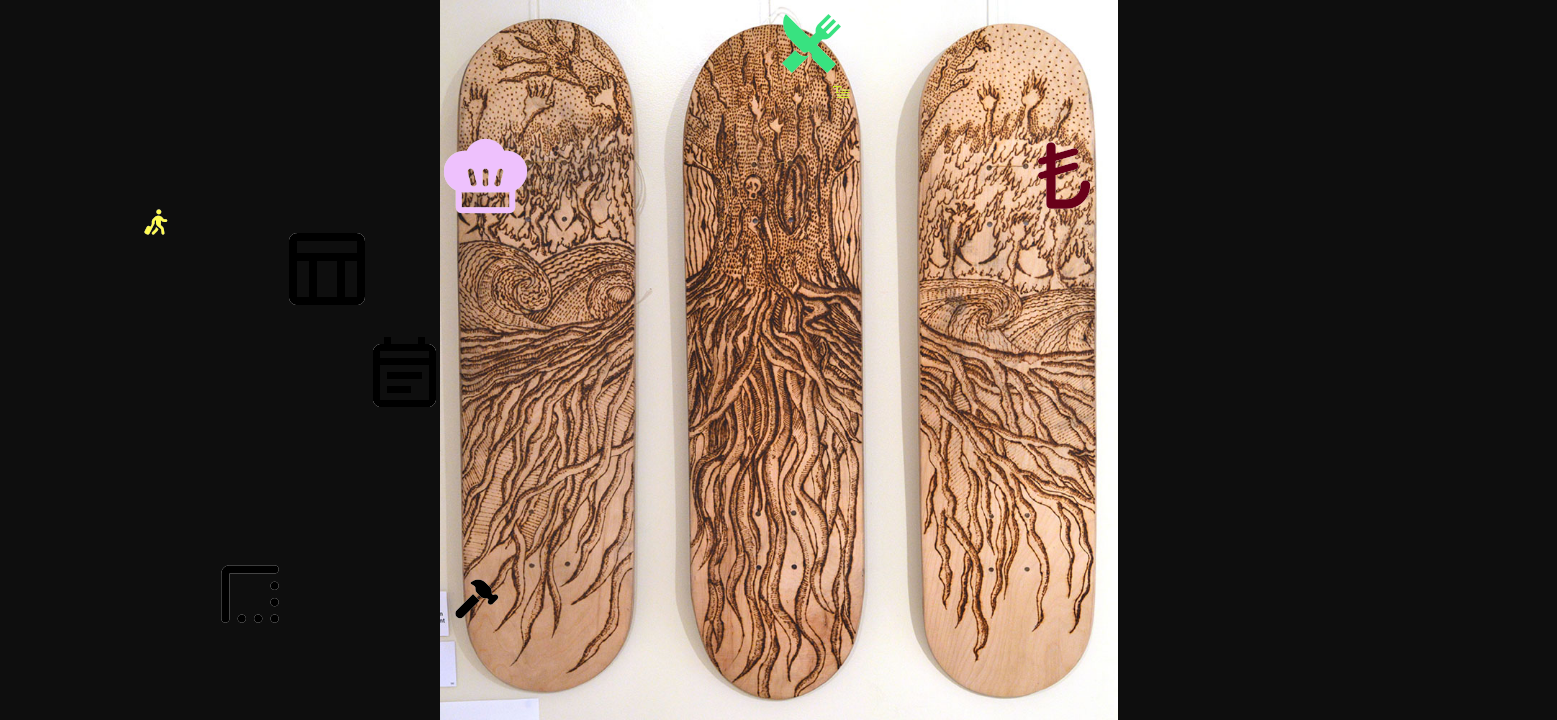 The image size is (1557, 720). What do you see at coordinates (250, 594) in the screenshot?
I see `apply border to top and left edges` at bounding box center [250, 594].